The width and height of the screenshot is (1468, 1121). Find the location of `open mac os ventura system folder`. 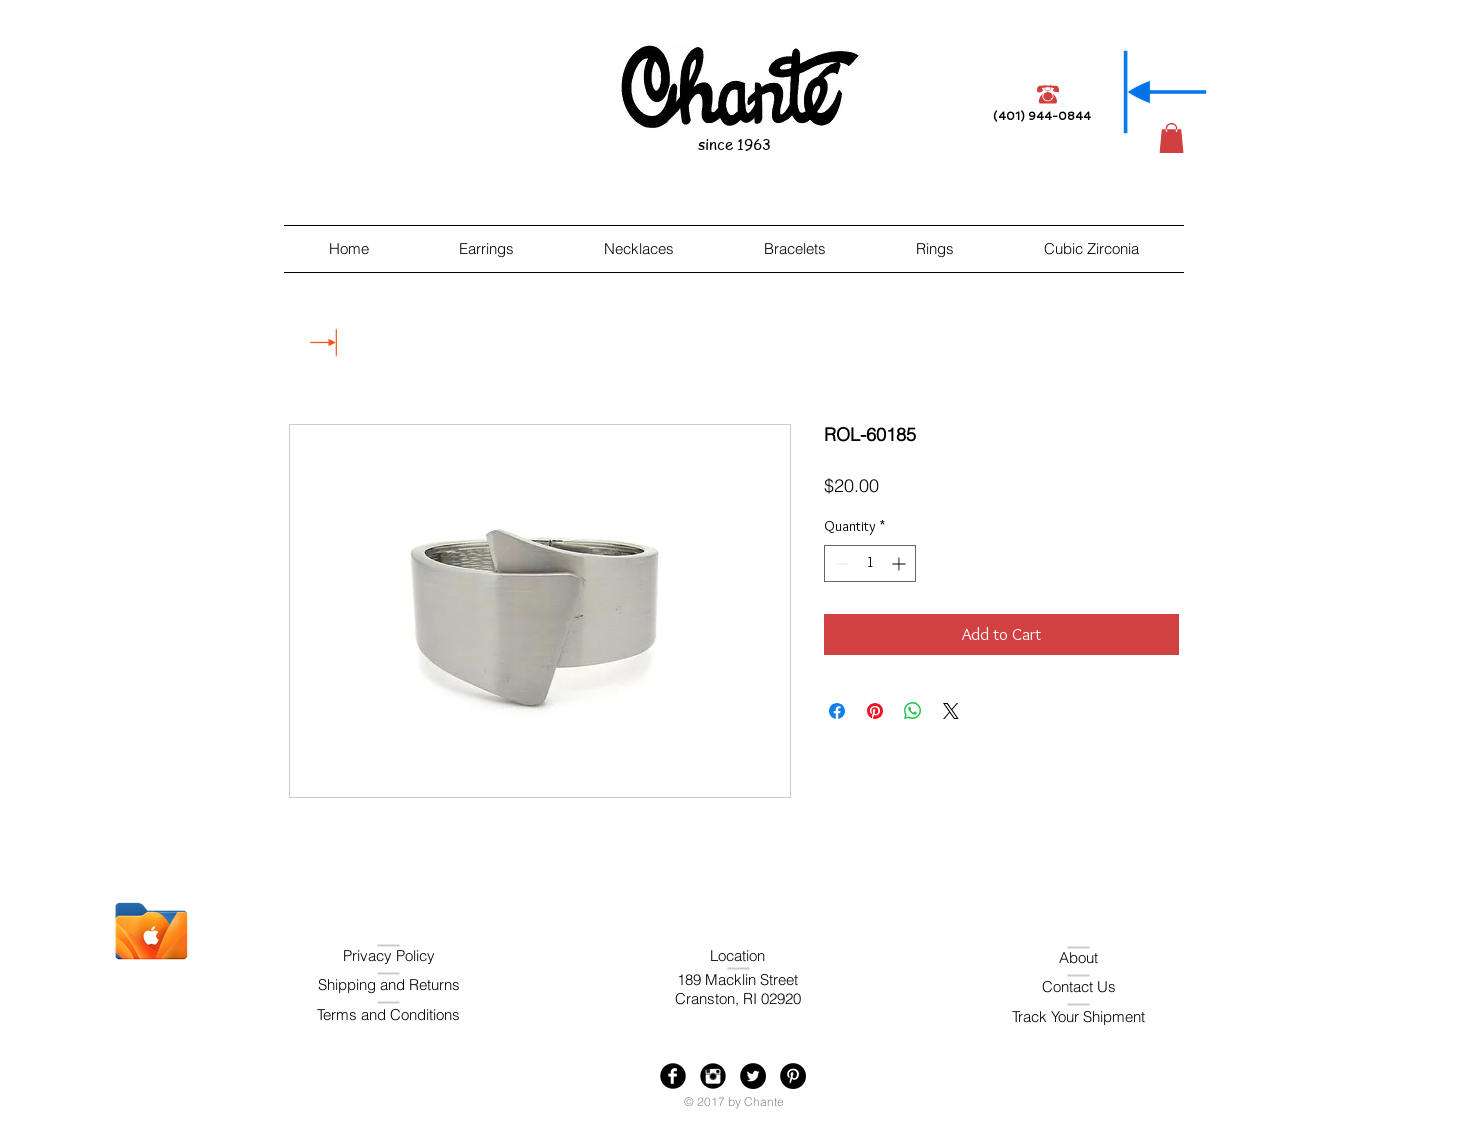

open mac os ventura system folder is located at coordinates (151, 933).